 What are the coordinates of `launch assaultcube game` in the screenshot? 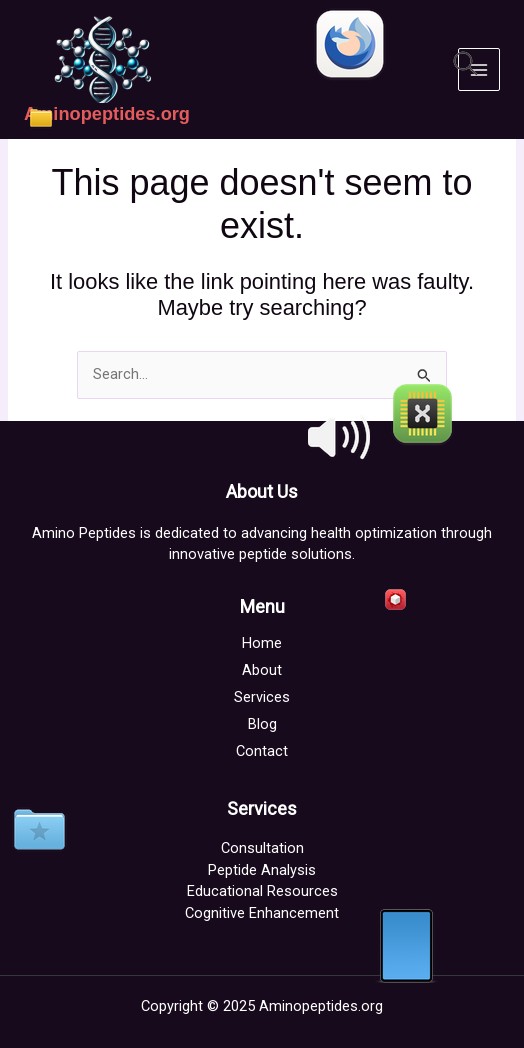 It's located at (395, 599).